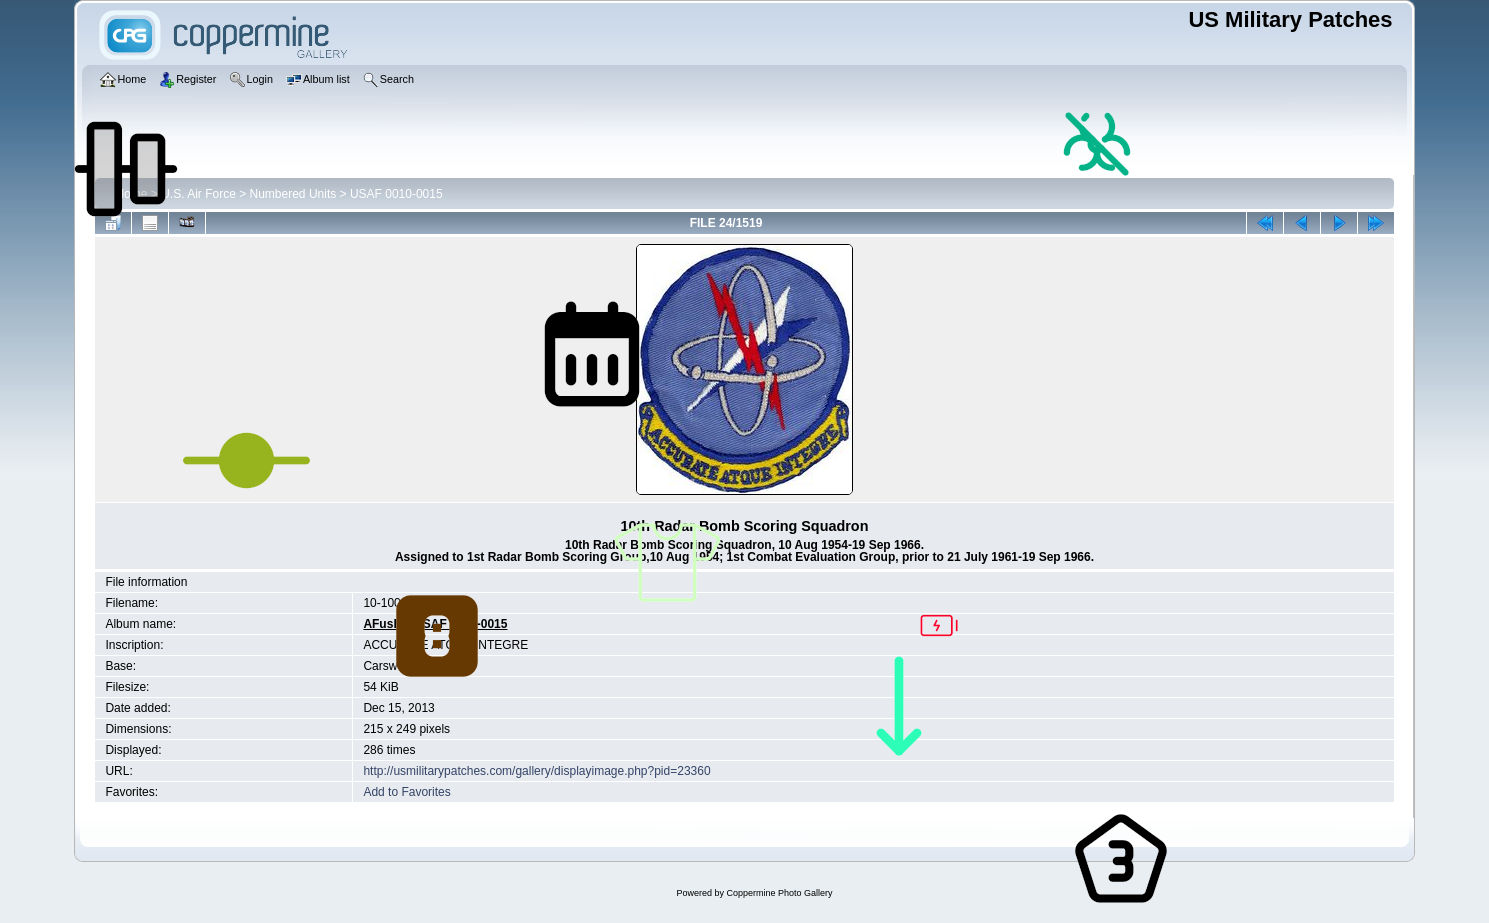 The height and width of the screenshot is (923, 1489). What do you see at coordinates (437, 636) in the screenshot?
I see `select page 8 or step 8 in a sequence` at bounding box center [437, 636].